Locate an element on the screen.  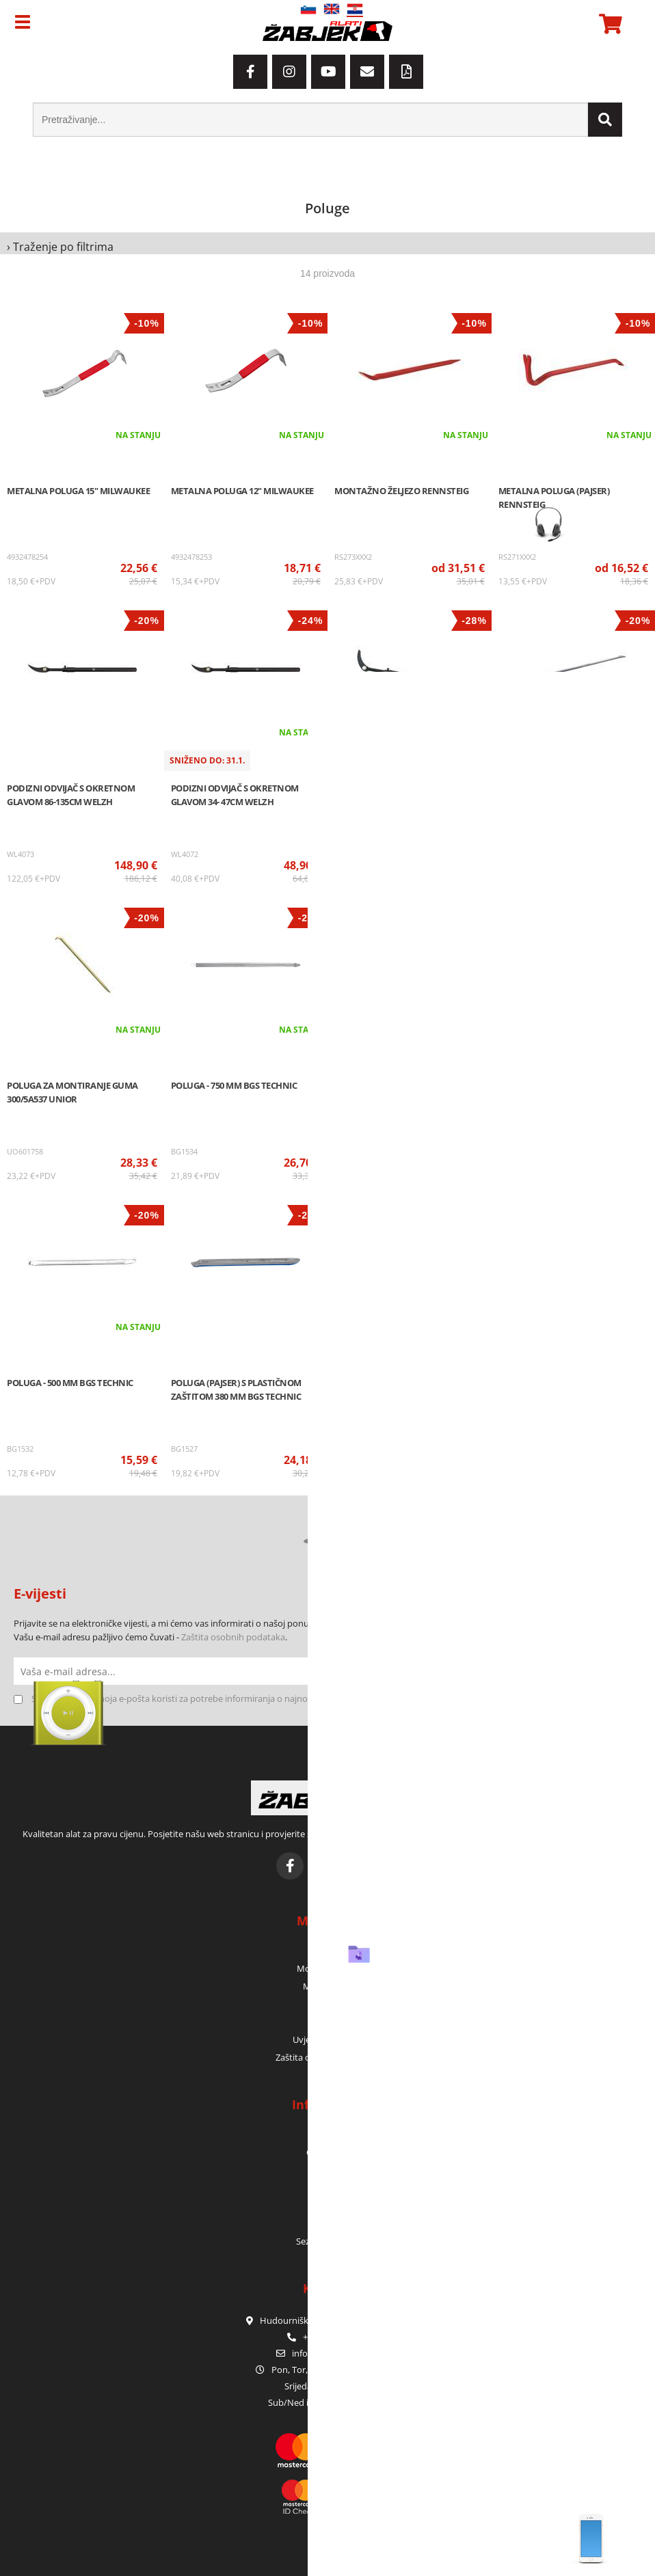
iPod shuffle device connected is located at coordinates (68, 1713).